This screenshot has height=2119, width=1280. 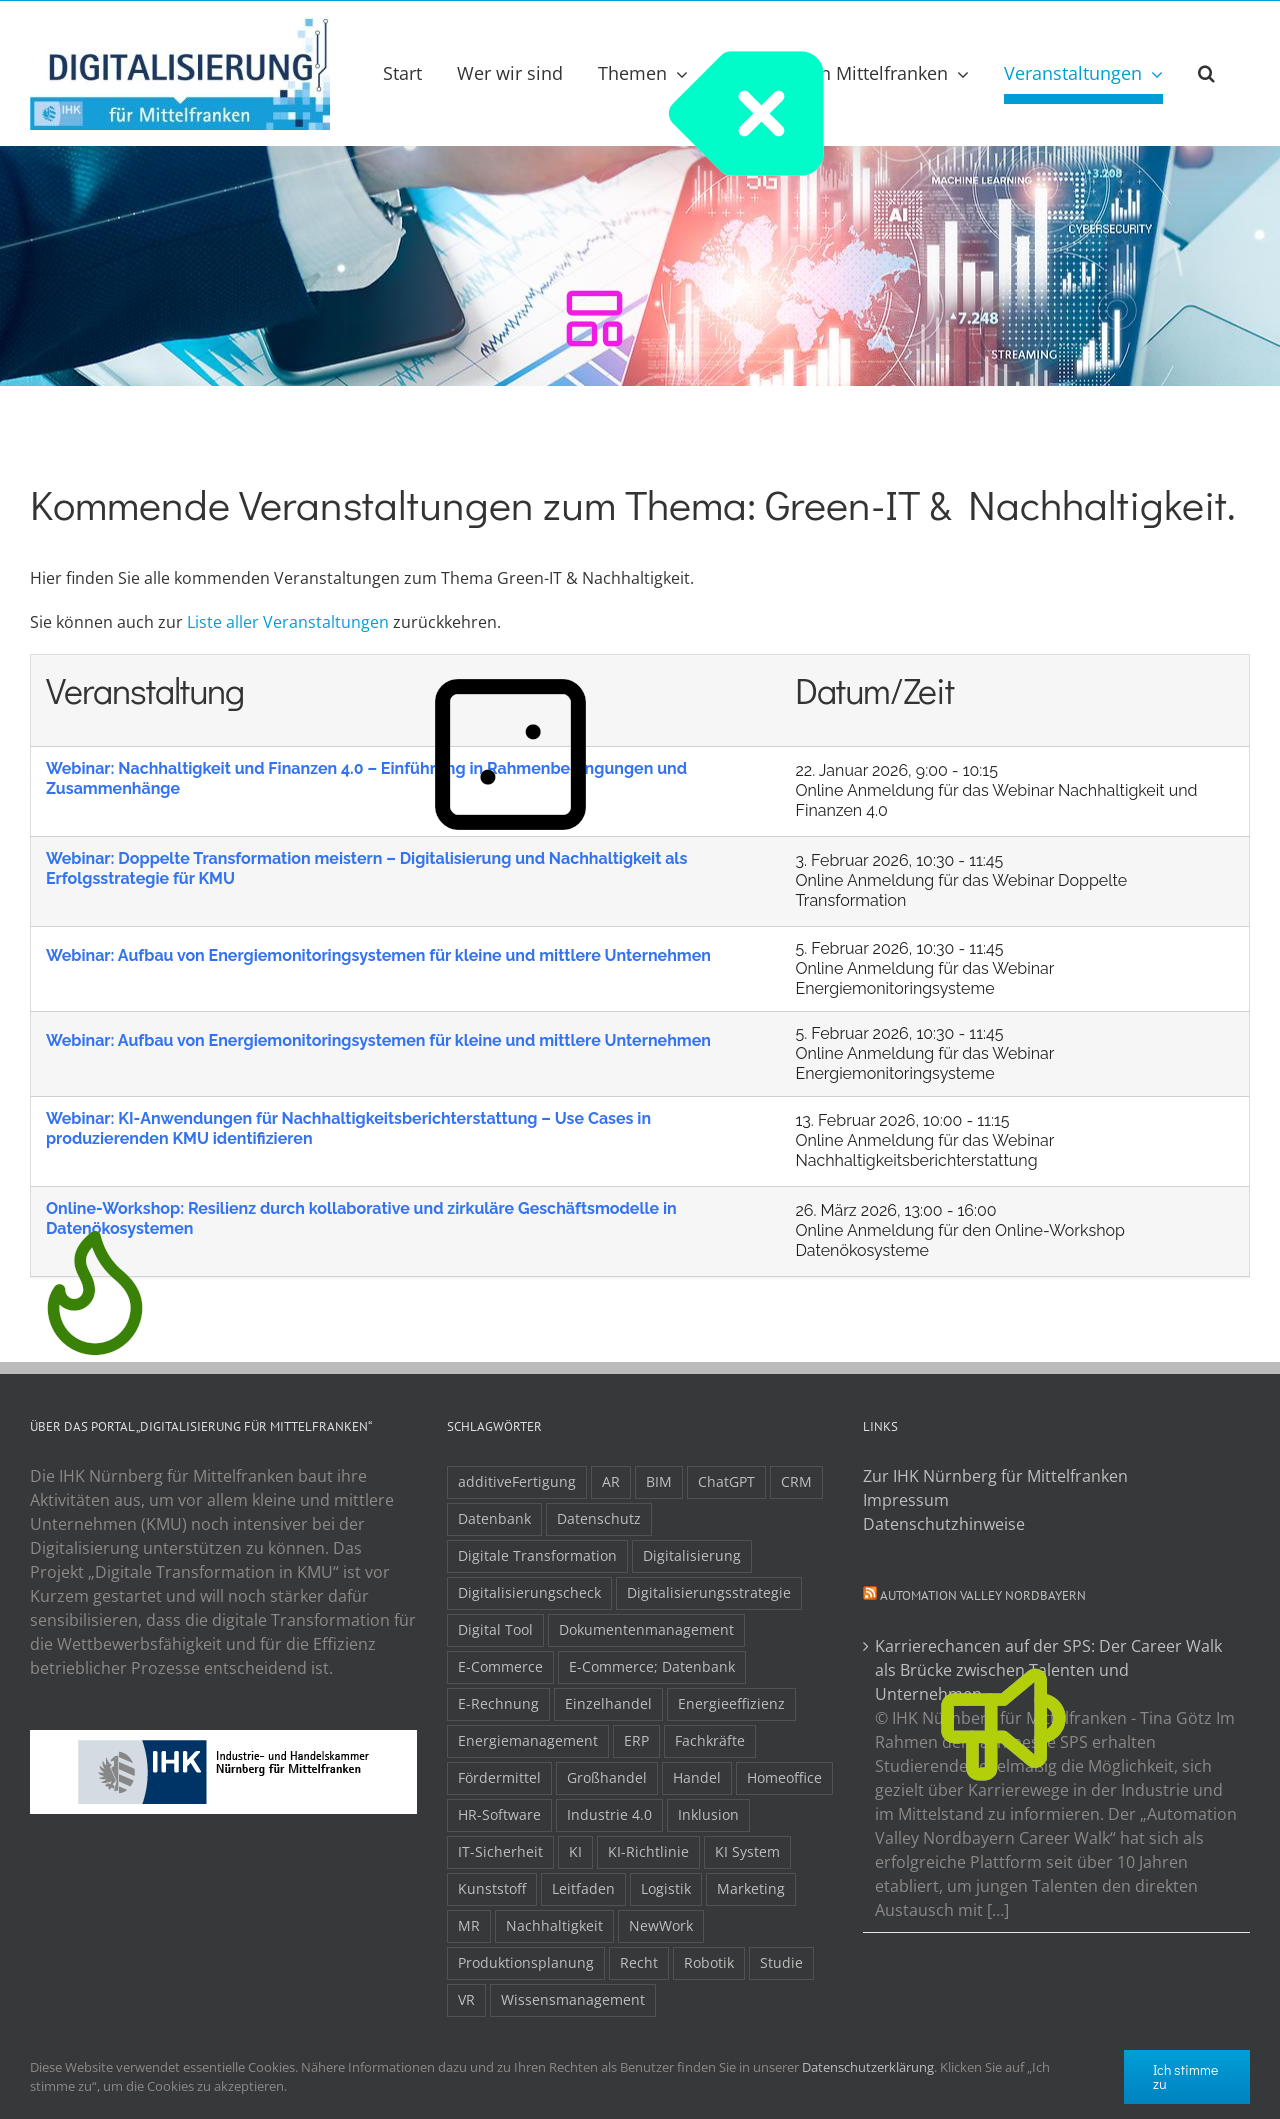 I want to click on indicates trending or hot content, so click(x=95, y=1290).